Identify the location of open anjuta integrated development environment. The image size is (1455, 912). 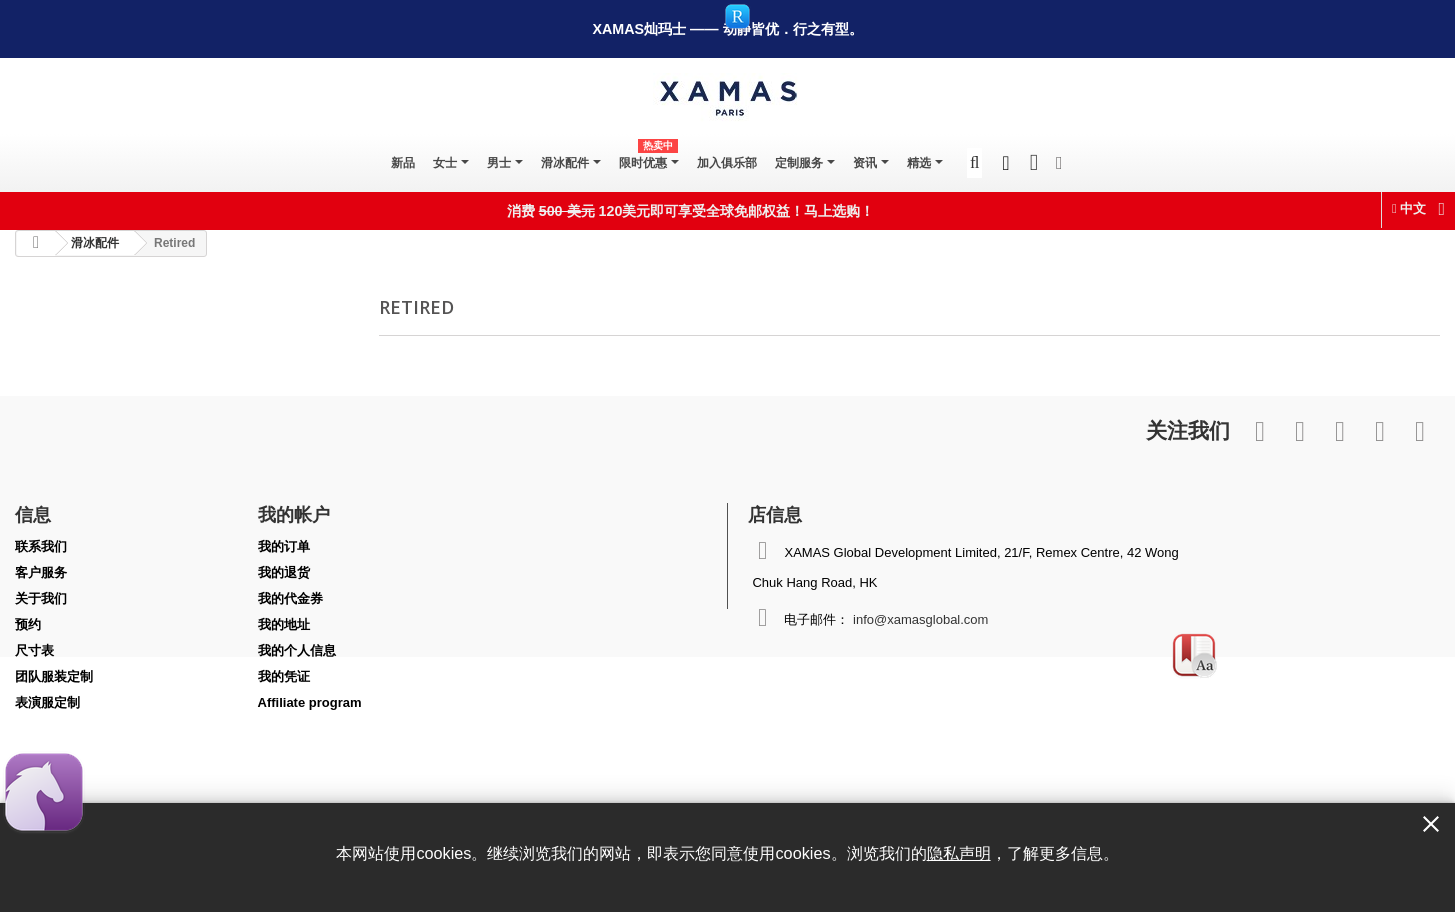
(44, 792).